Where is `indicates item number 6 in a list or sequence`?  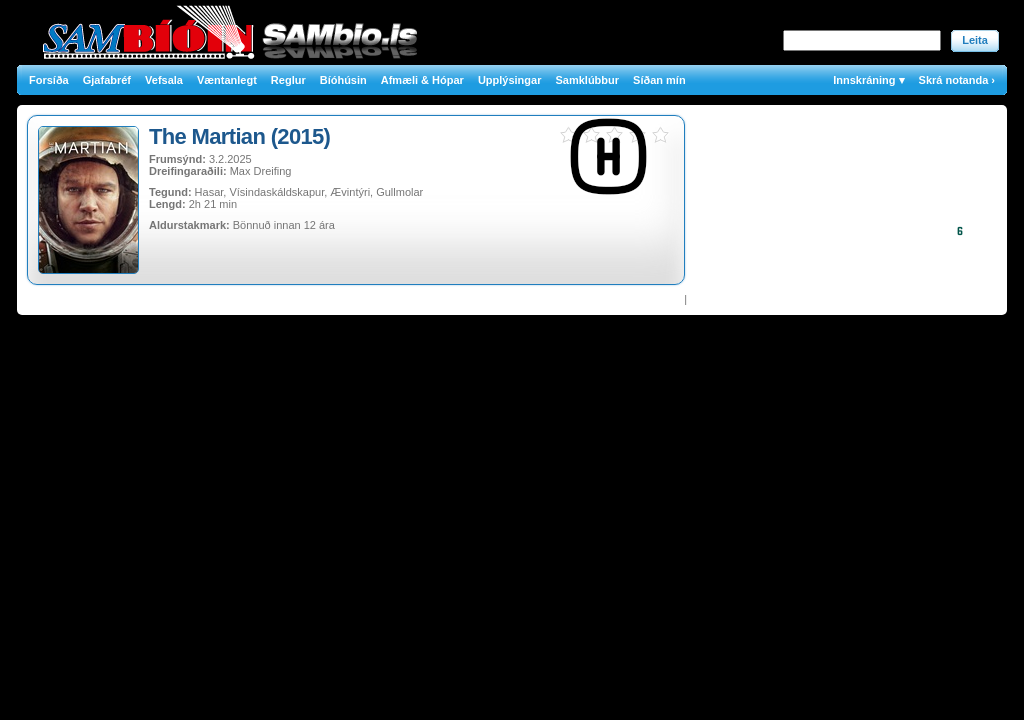 indicates item number 6 in a list or sequence is located at coordinates (960, 231).